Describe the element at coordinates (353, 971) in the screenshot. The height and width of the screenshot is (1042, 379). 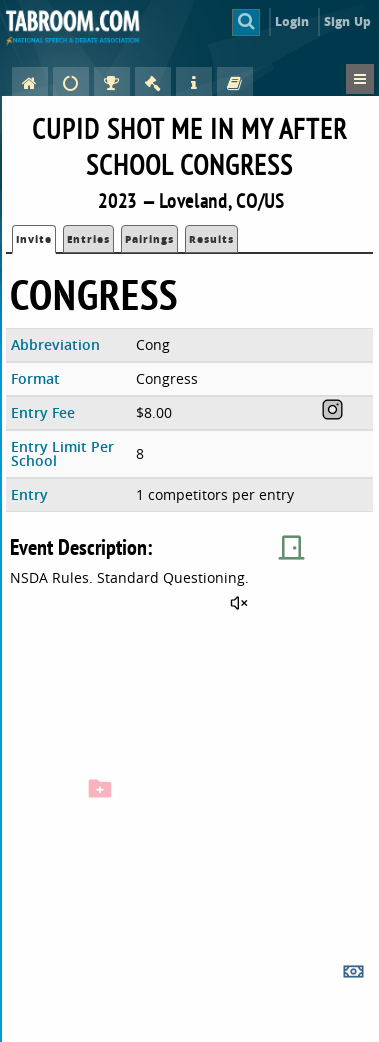
I see `view account balance or funds` at that location.